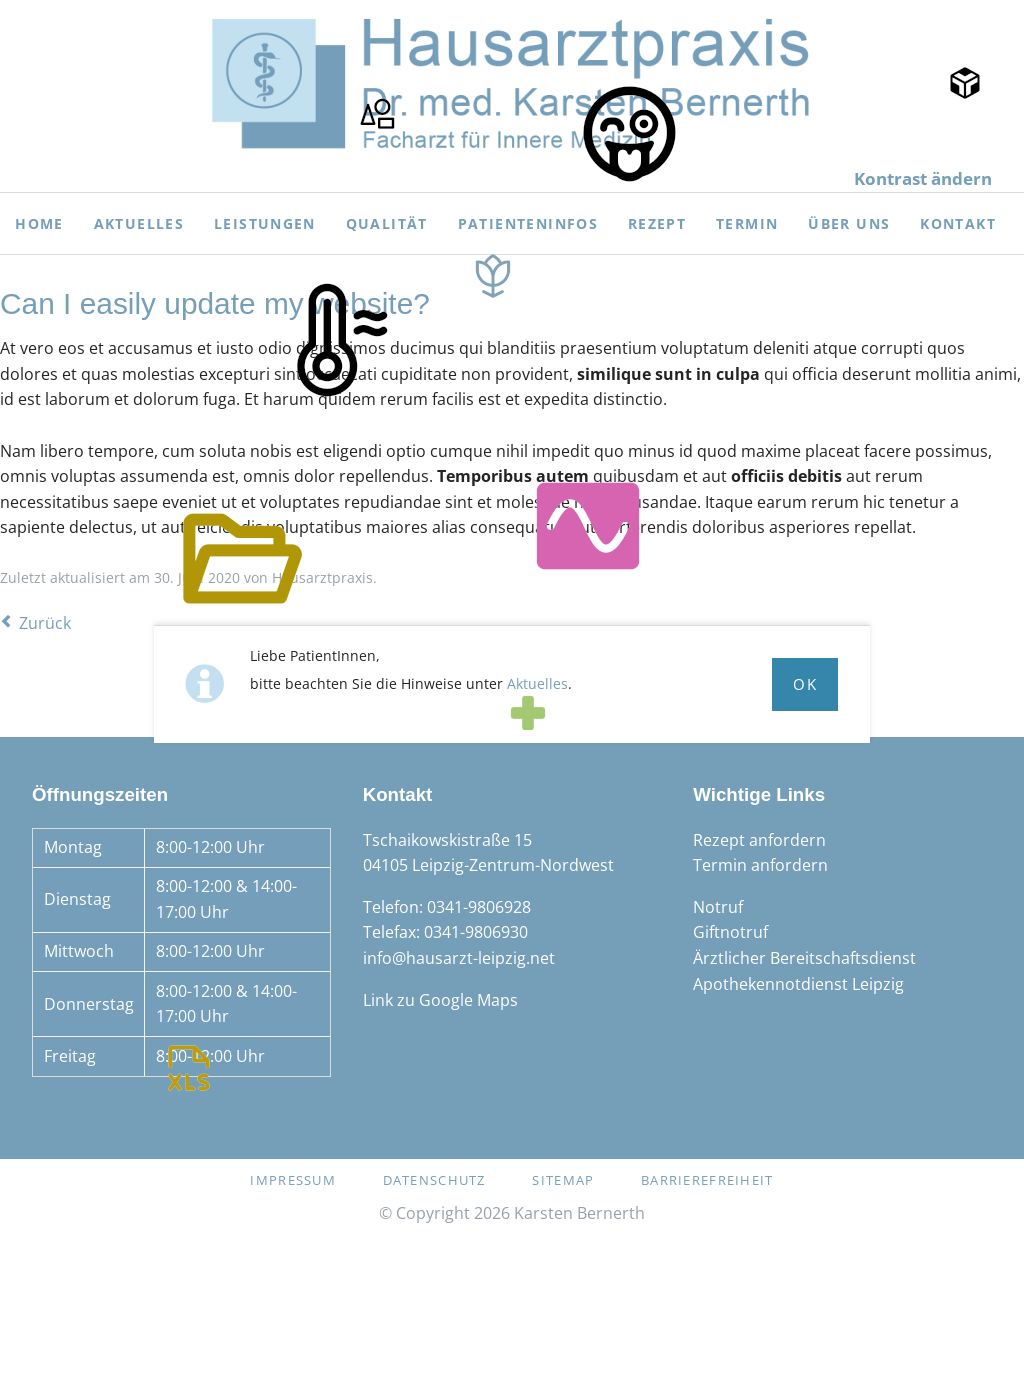 The height and width of the screenshot is (1388, 1024). What do you see at coordinates (528, 713) in the screenshot?
I see `access health or medical information` at bounding box center [528, 713].